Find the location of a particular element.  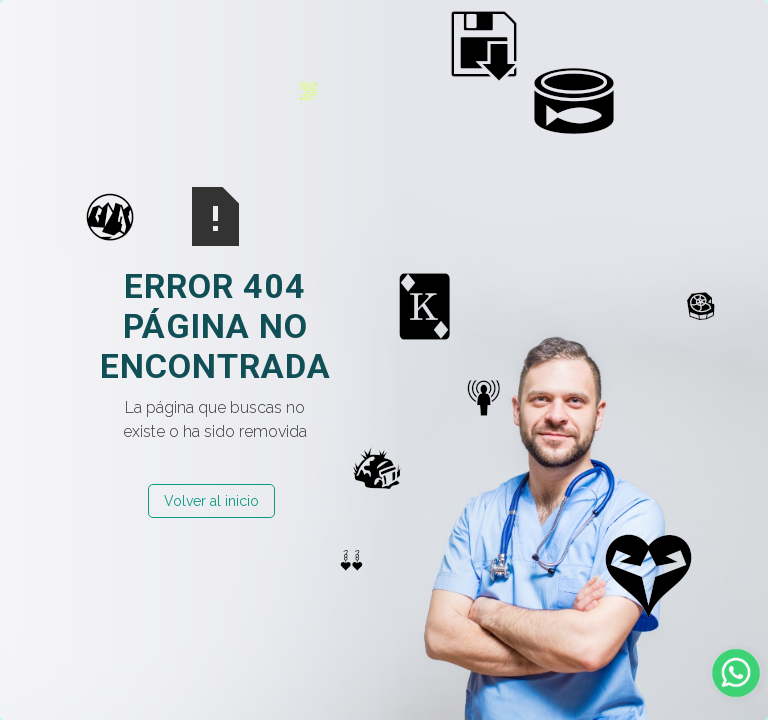

canned fish item in a game inventory is located at coordinates (574, 101).